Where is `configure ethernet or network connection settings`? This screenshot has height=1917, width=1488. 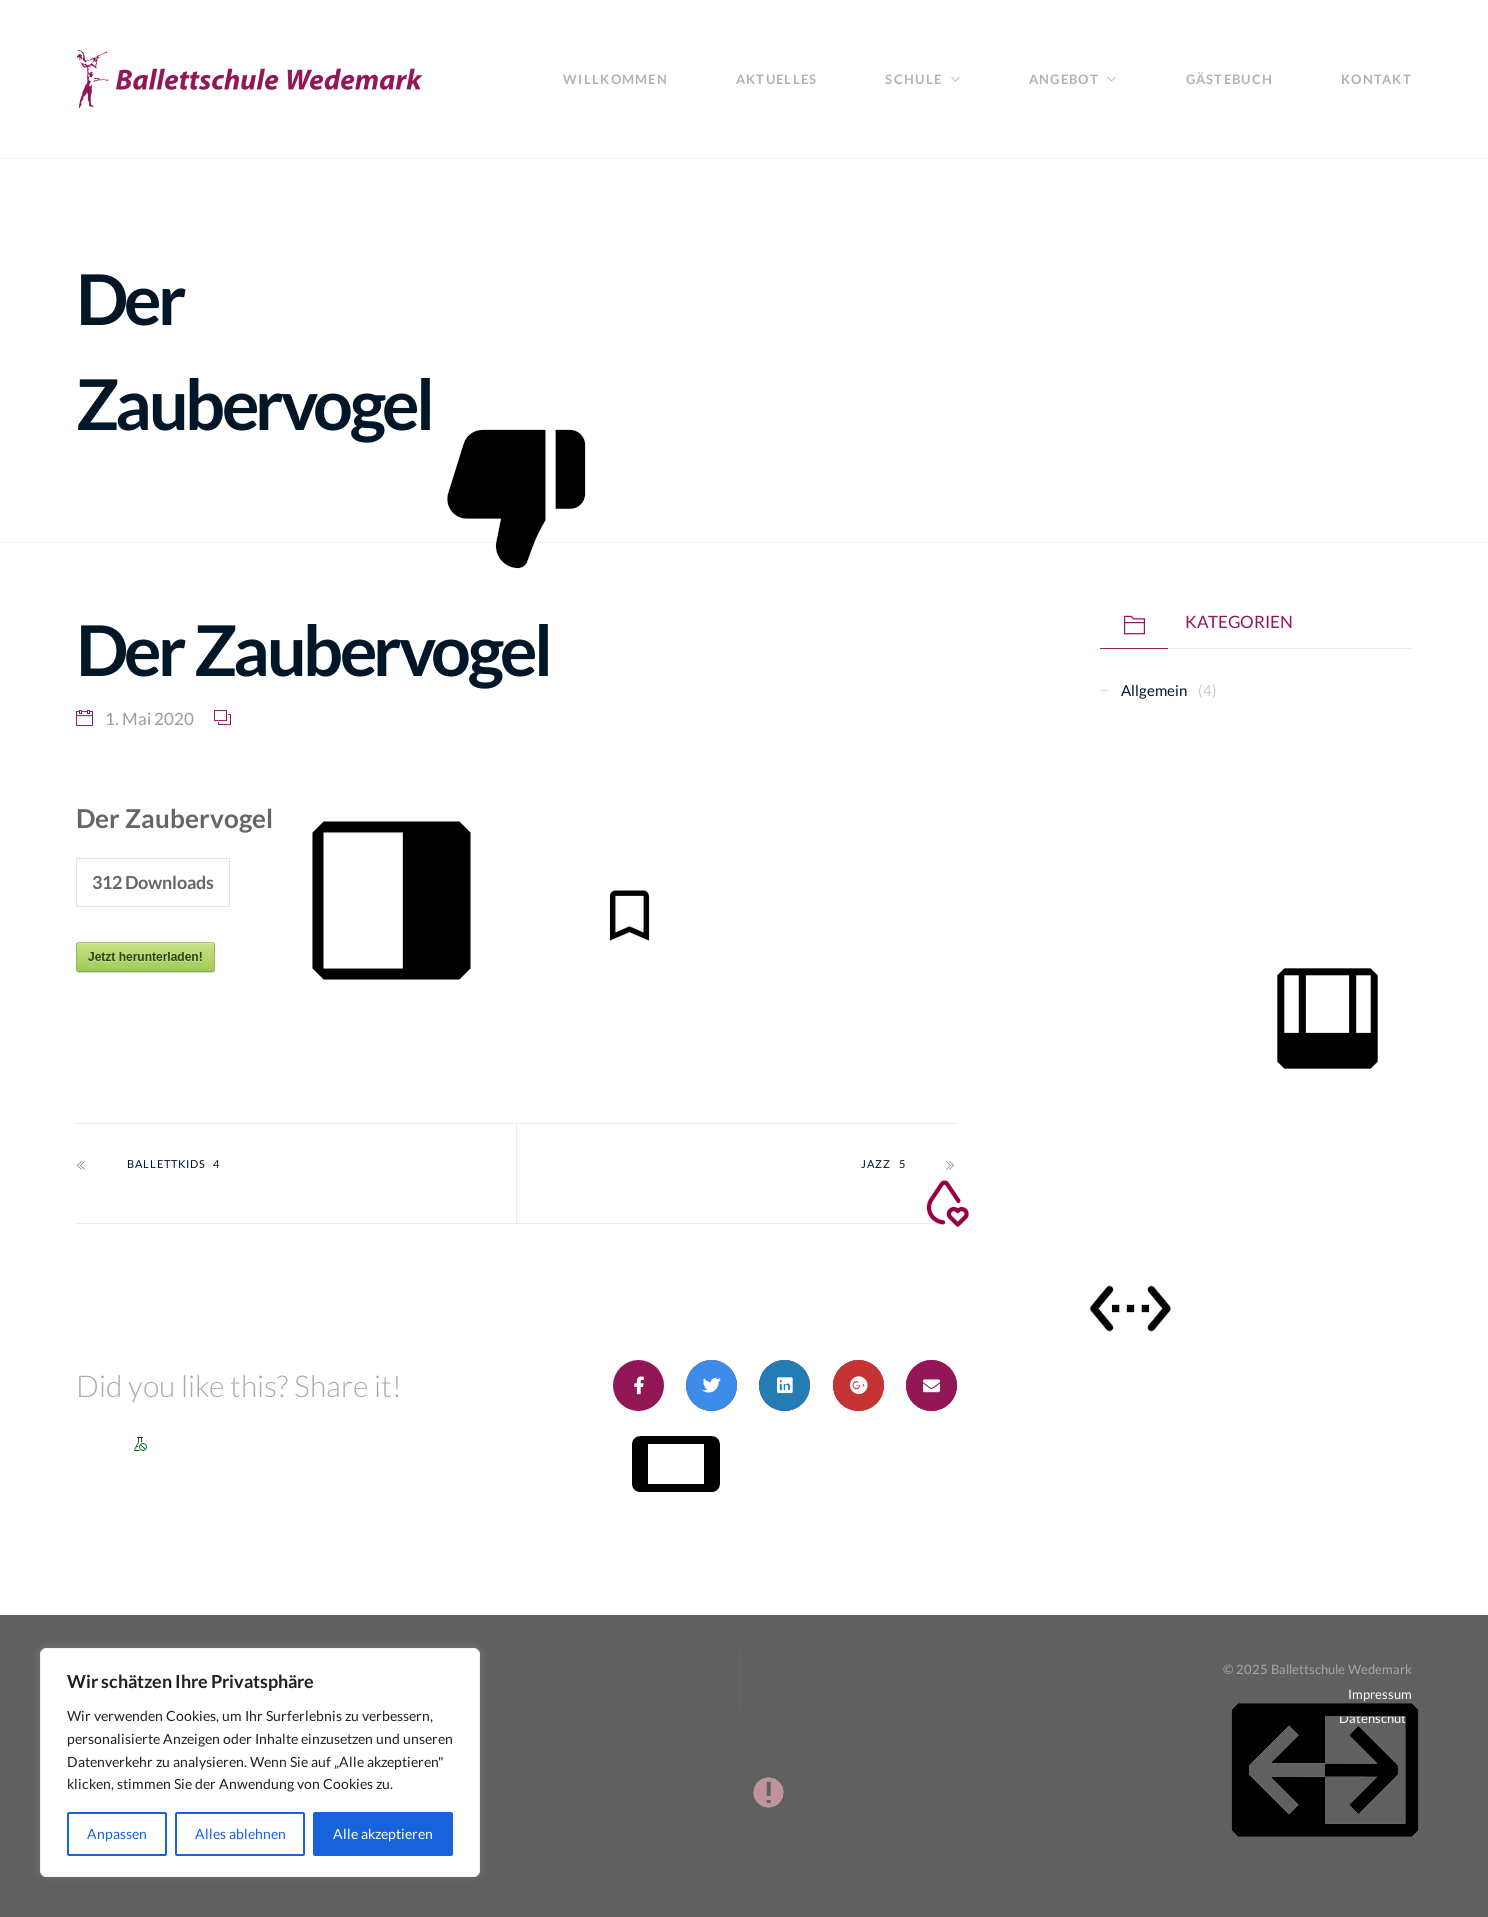 configure ethernet or network connection settings is located at coordinates (1130, 1308).